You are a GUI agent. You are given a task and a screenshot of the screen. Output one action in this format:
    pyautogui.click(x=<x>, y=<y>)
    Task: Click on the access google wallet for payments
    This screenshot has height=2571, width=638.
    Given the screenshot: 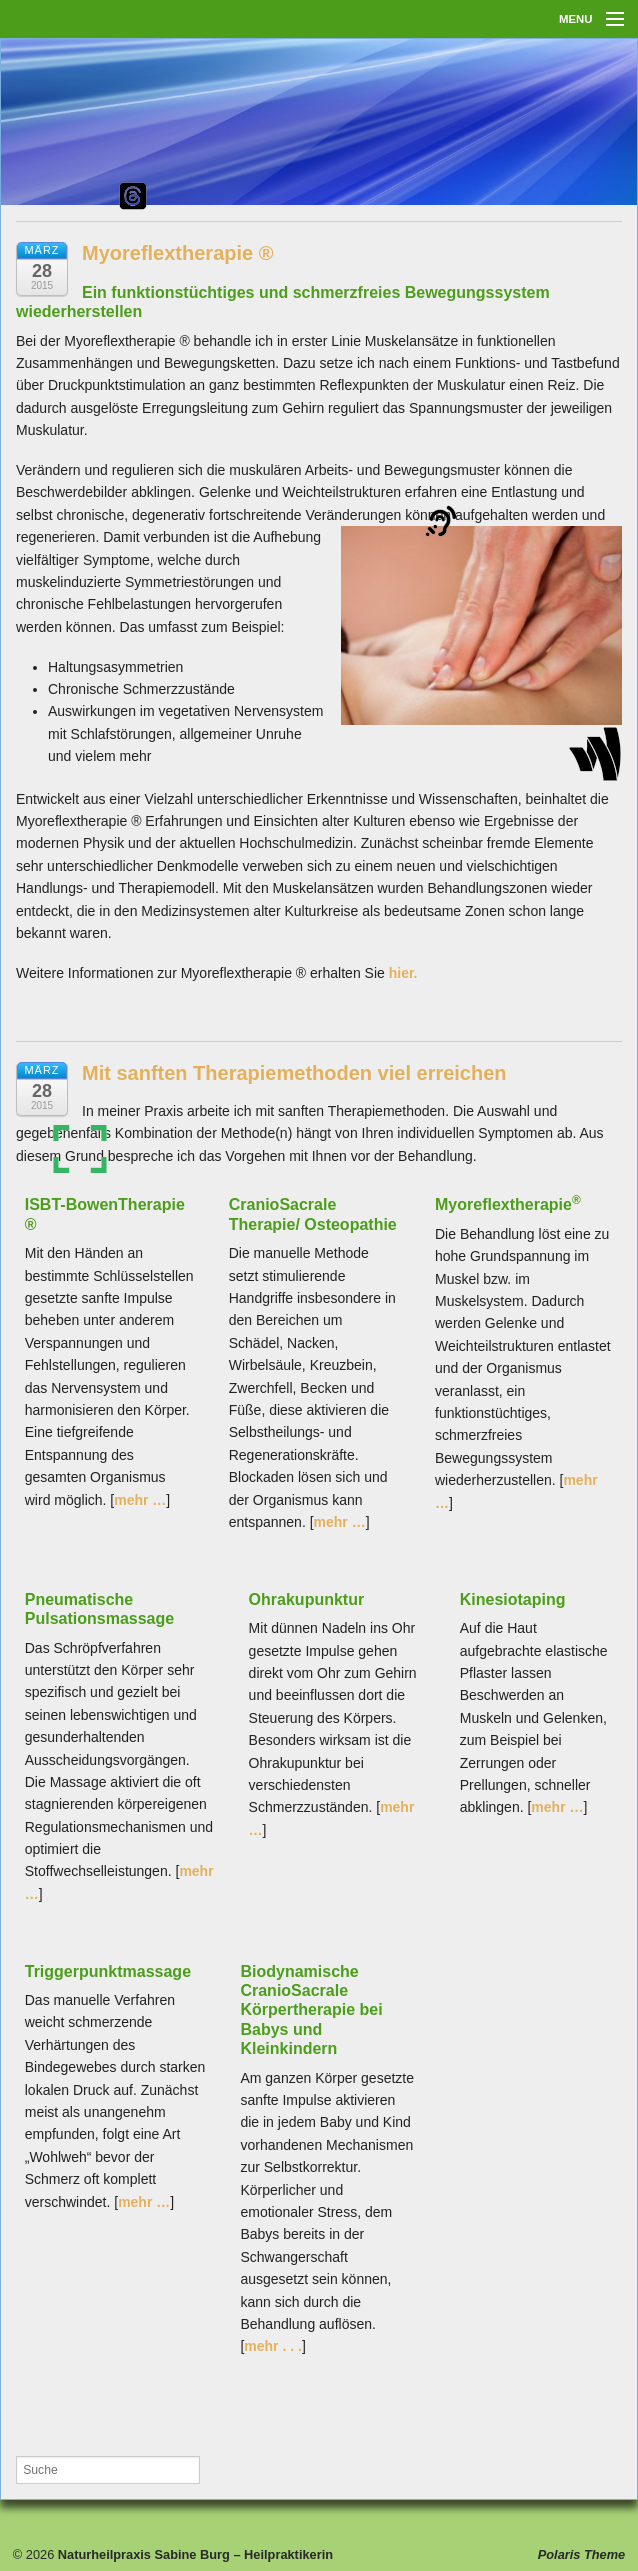 What is the action you would take?
    pyautogui.click(x=595, y=754)
    